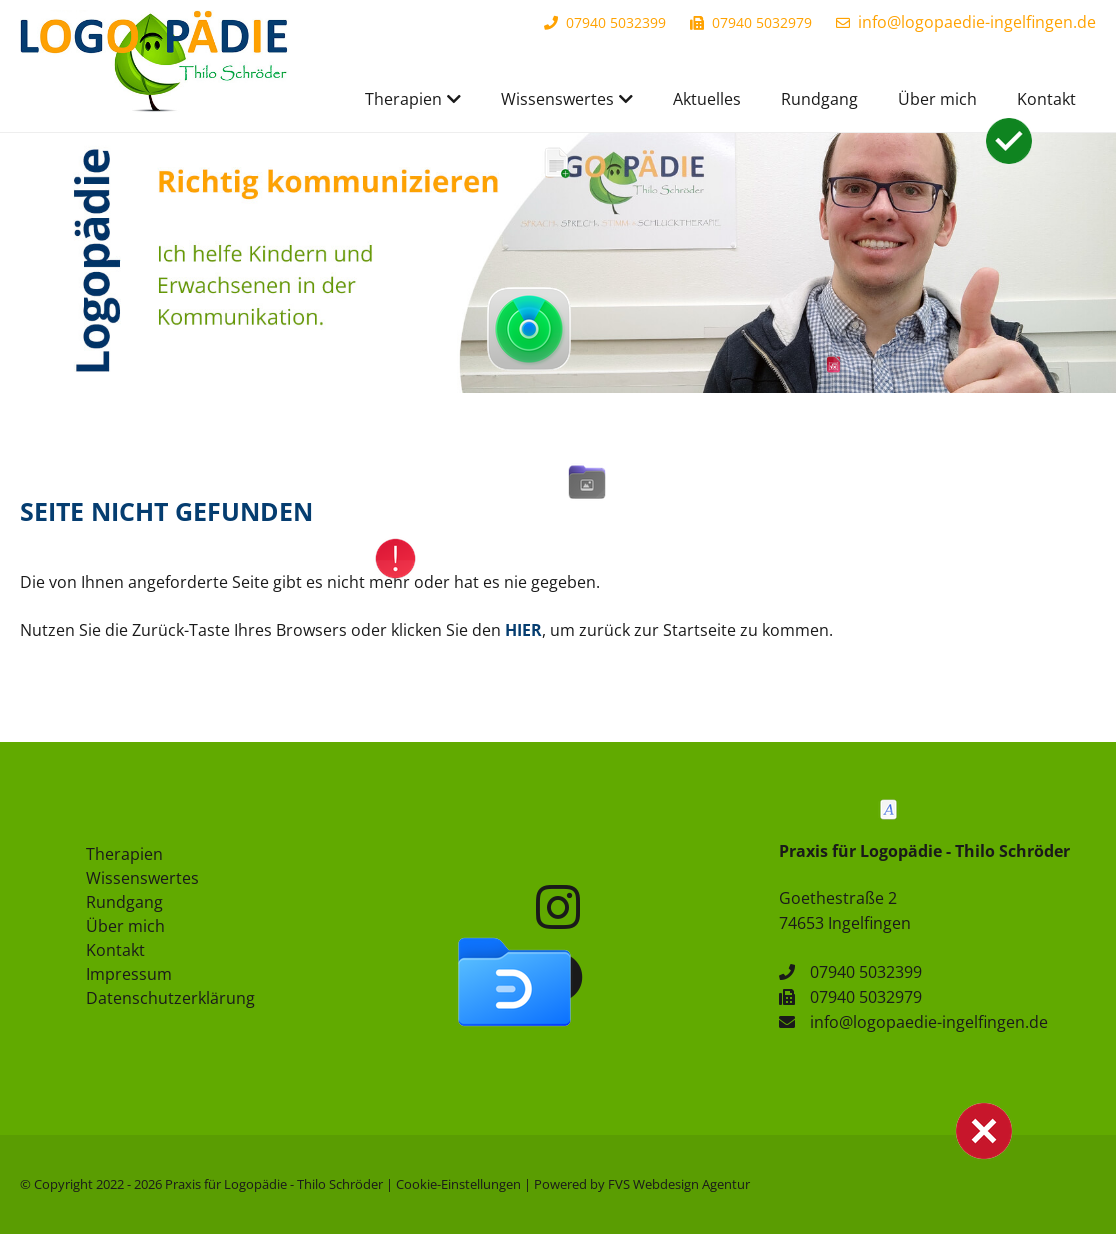  I want to click on mark item as complete, so click(1009, 141).